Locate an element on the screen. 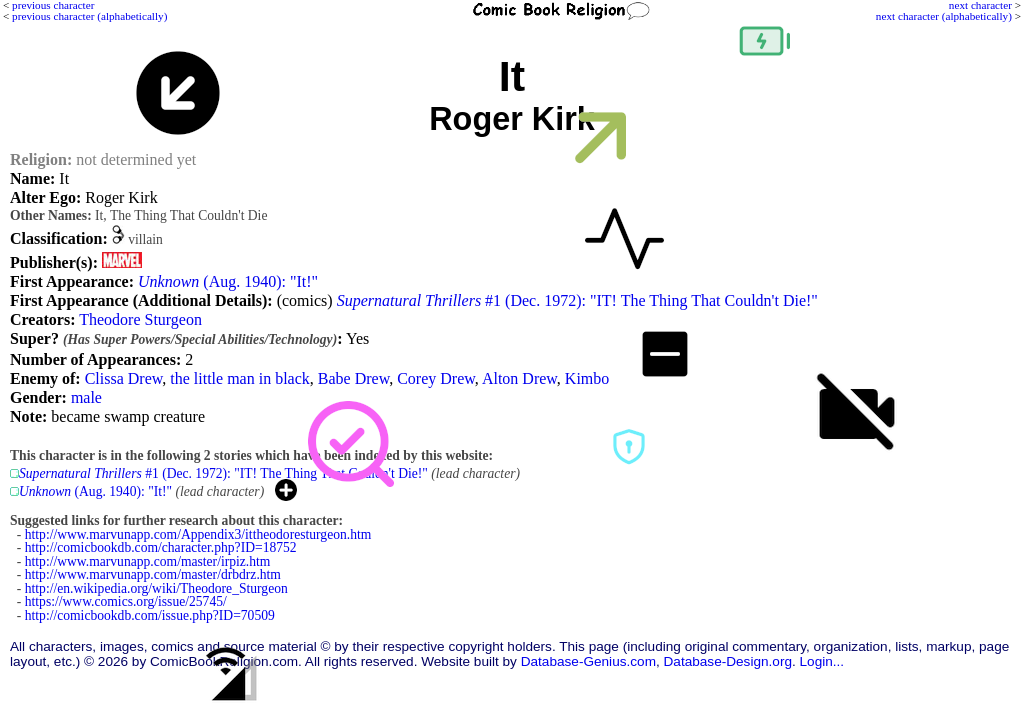 The height and width of the screenshot is (720, 1024). add a new item to your feed is located at coordinates (286, 490).